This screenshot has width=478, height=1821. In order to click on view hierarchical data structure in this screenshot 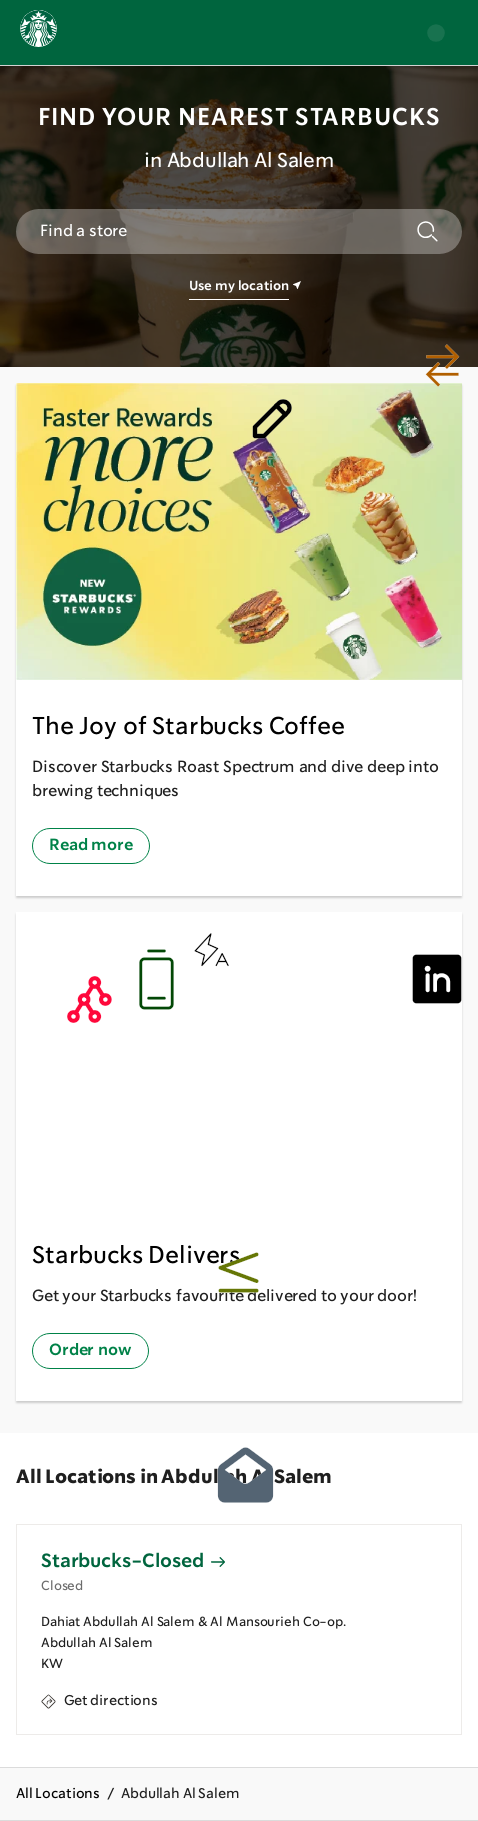, I will do `click(90, 999)`.